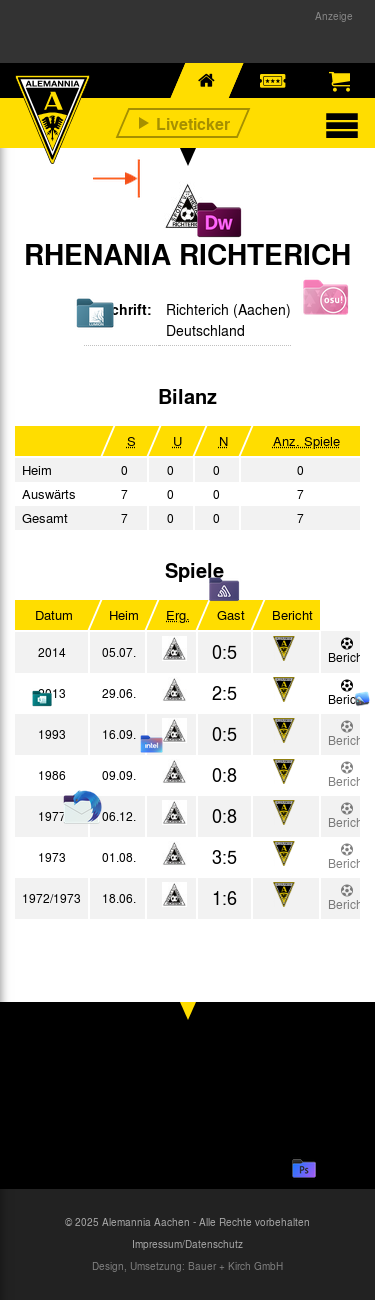  Describe the element at coordinates (224, 590) in the screenshot. I see `folder containing sentry error monitoring projects` at that location.